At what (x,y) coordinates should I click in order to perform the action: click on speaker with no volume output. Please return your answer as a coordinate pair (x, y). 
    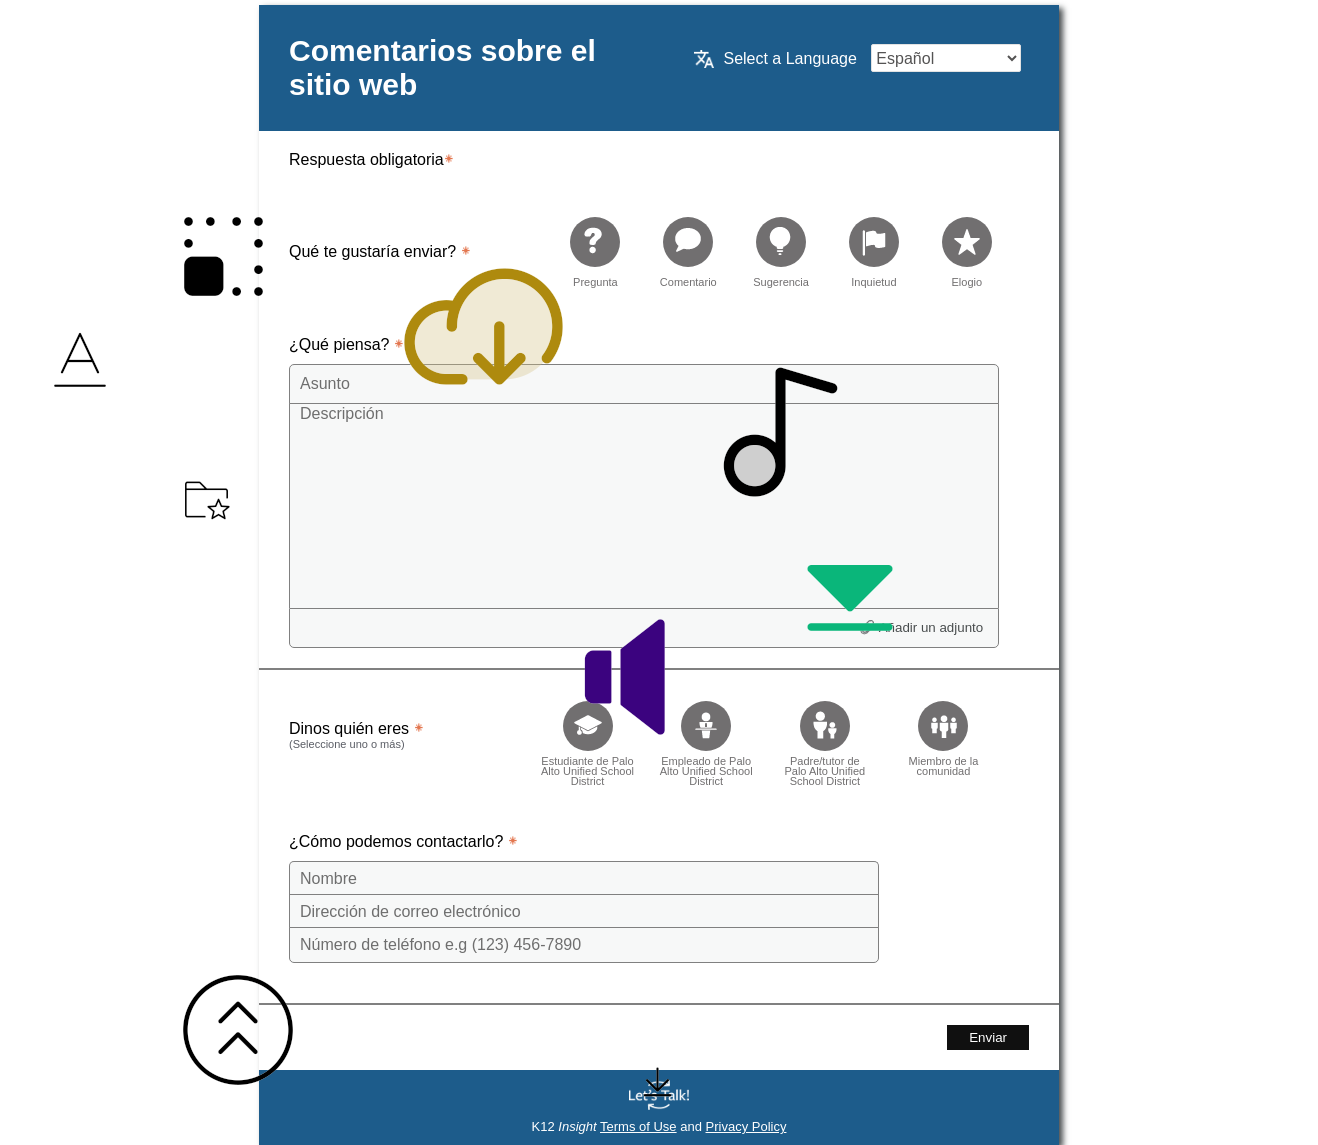
    Looking at the image, I should click on (647, 677).